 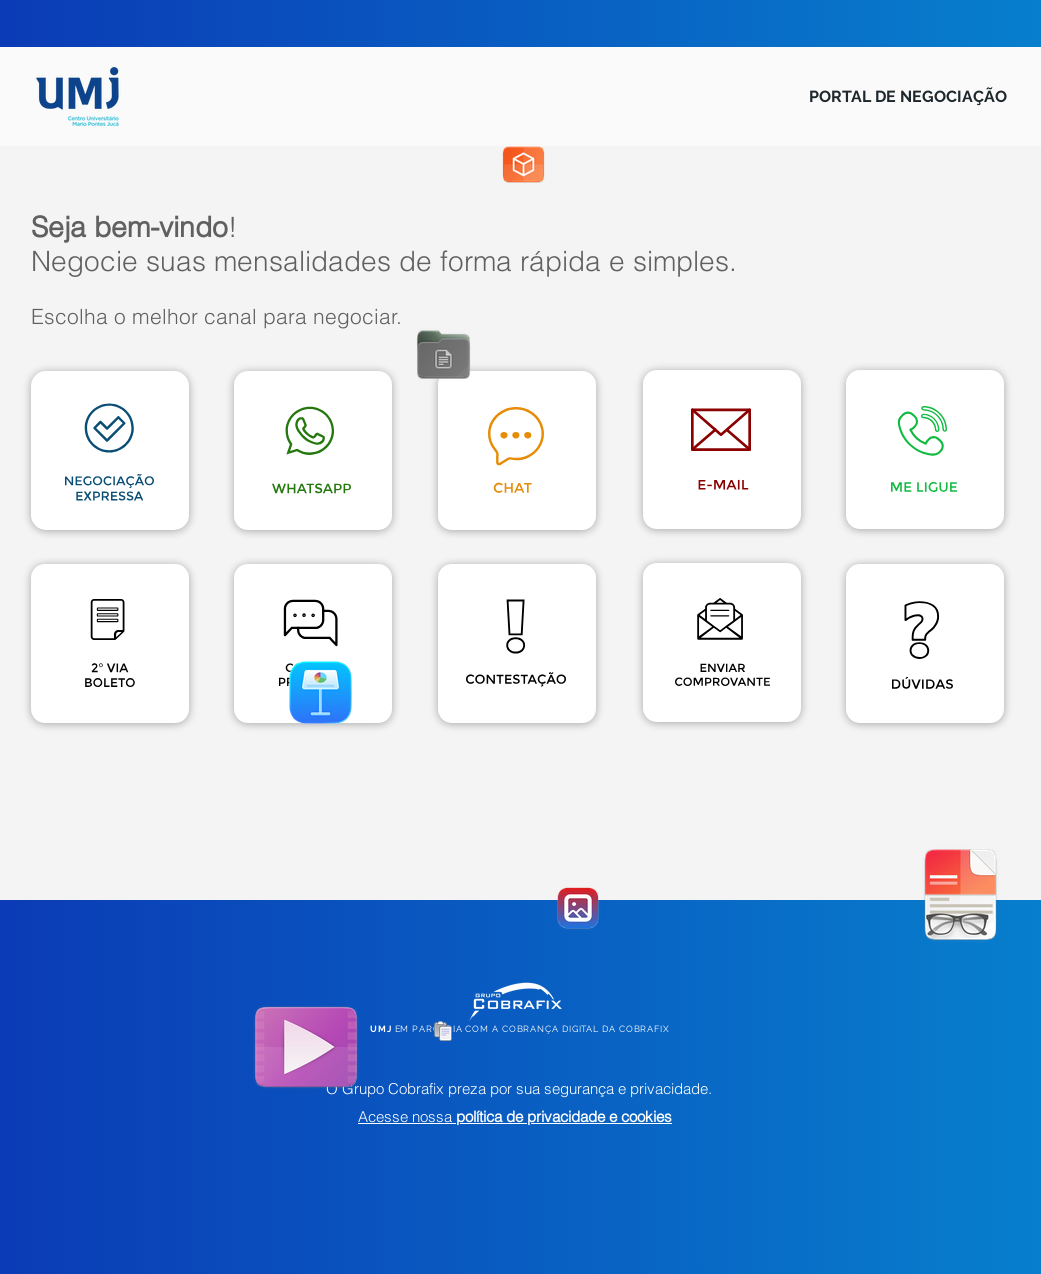 What do you see at coordinates (443, 1031) in the screenshot?
I see `paste copied content from clipboard` at bounding box center [443, 1031].